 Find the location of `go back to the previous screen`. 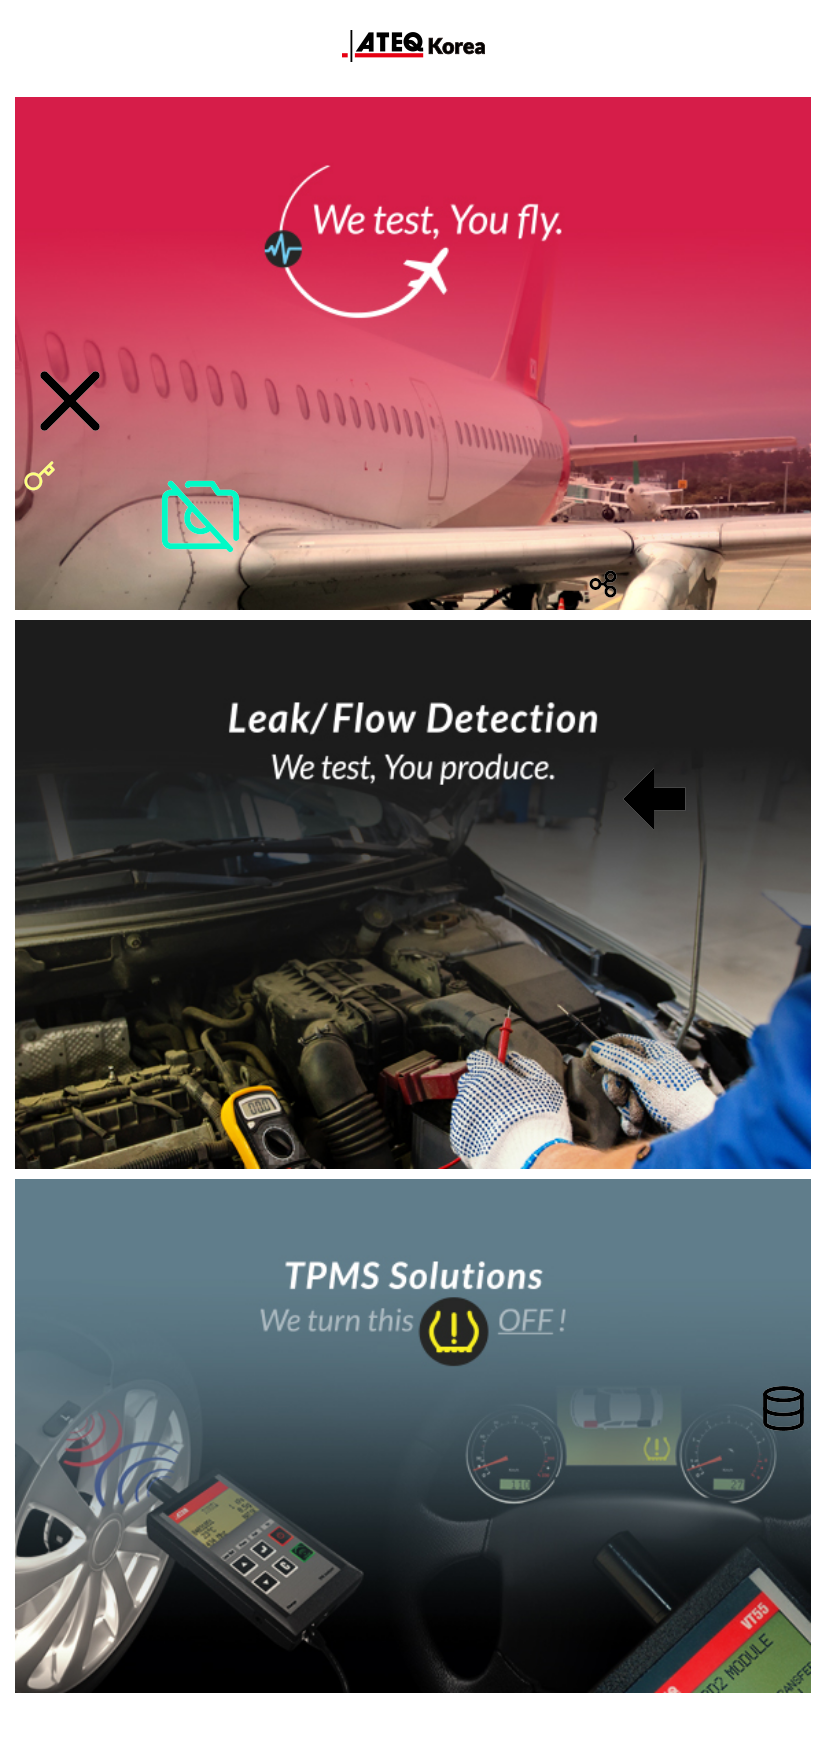

go back to the previous screen is located at coordinates (654, 799).